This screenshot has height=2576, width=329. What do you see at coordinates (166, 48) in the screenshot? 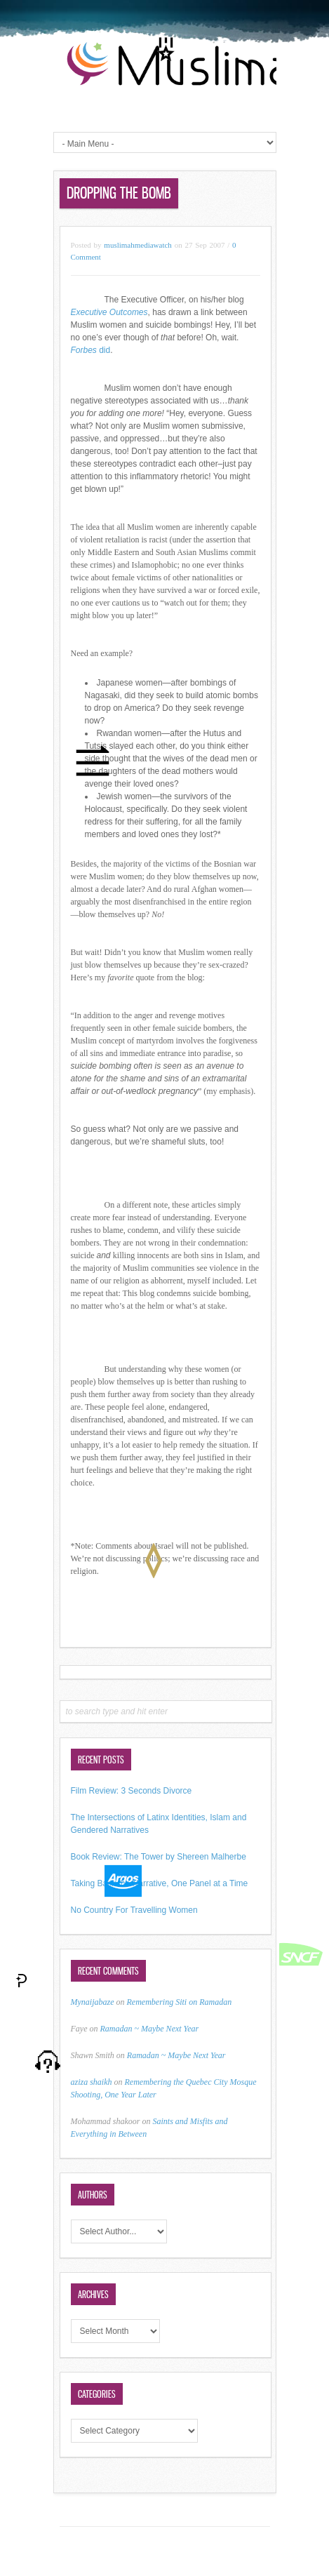
I see `view achievements or awards` at bounding box center [166, 48].